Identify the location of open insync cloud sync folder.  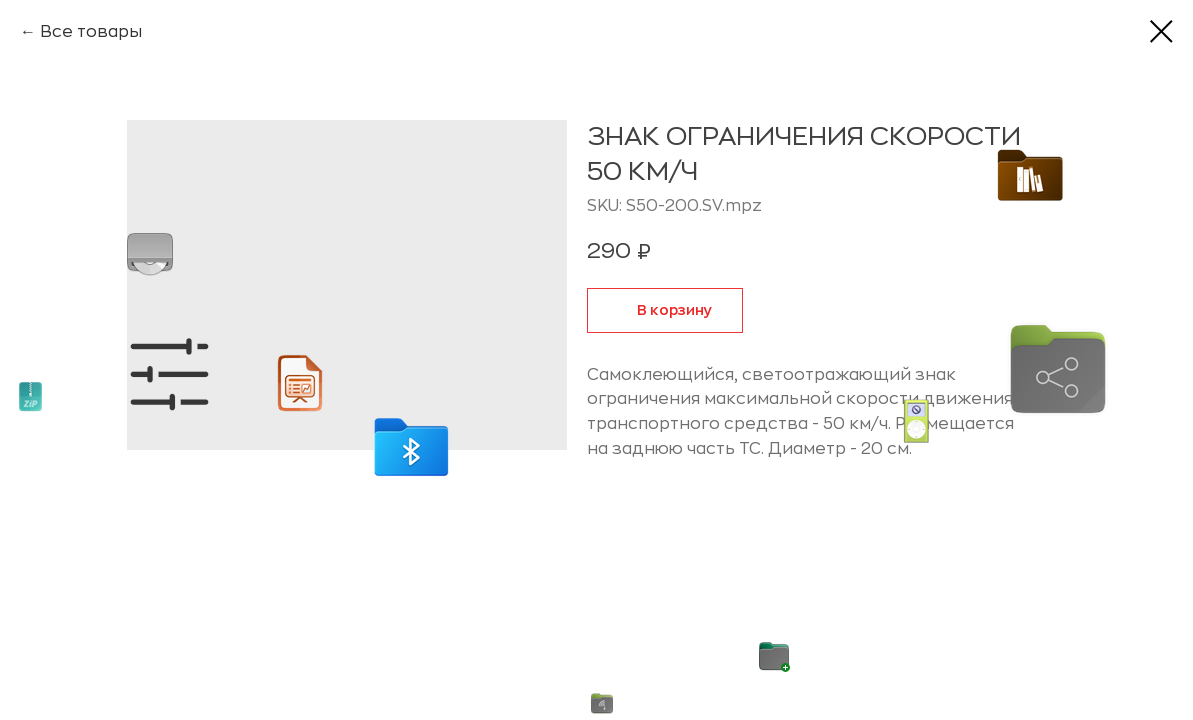
(602, 703).